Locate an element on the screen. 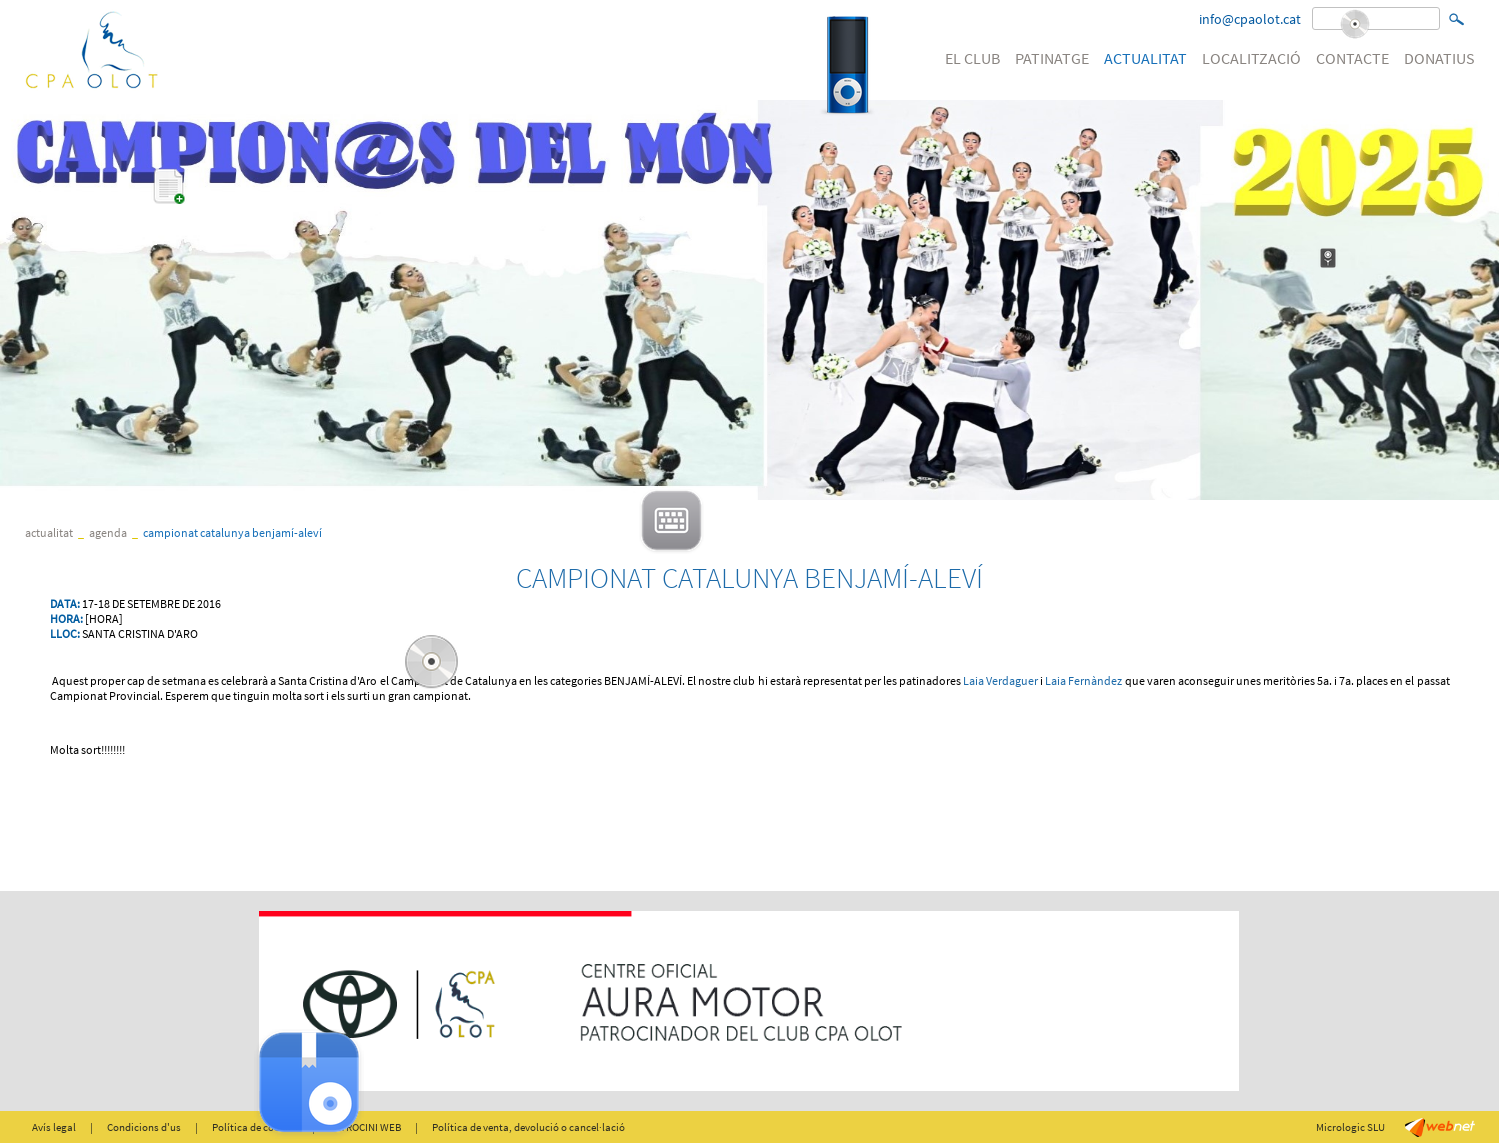 This screenshot has width=1499, height=1143. iPod nano device connected is located at coordinates (847, 66).